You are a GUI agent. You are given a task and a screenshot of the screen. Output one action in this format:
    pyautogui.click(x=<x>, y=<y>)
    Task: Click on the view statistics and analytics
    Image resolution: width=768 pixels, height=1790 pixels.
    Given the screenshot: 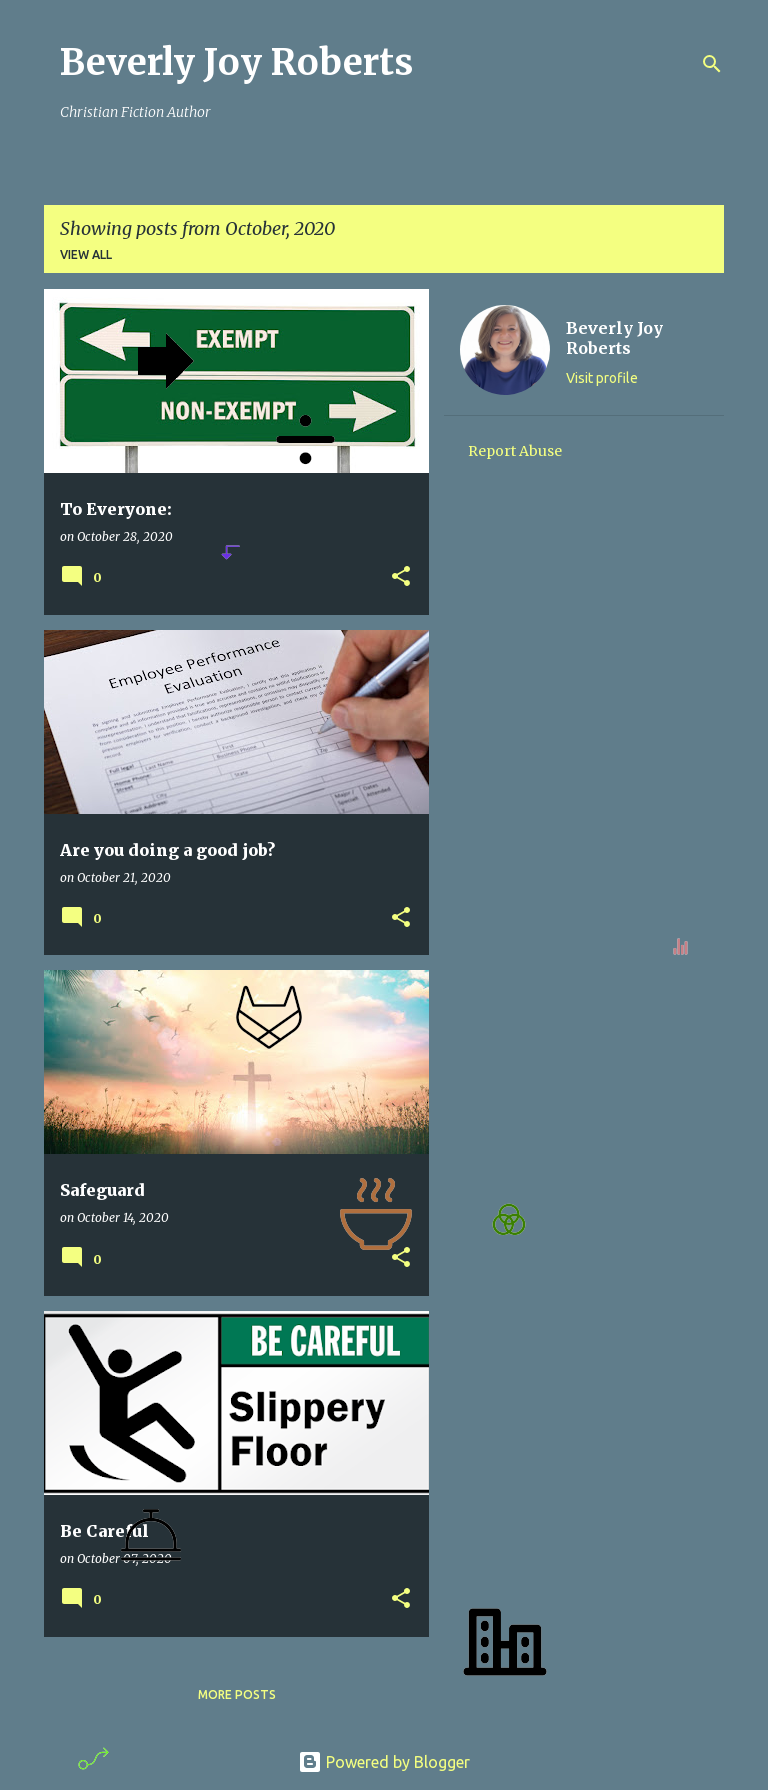 What is the action you would take?
    pyautogui.click(x=680, y=946)
    